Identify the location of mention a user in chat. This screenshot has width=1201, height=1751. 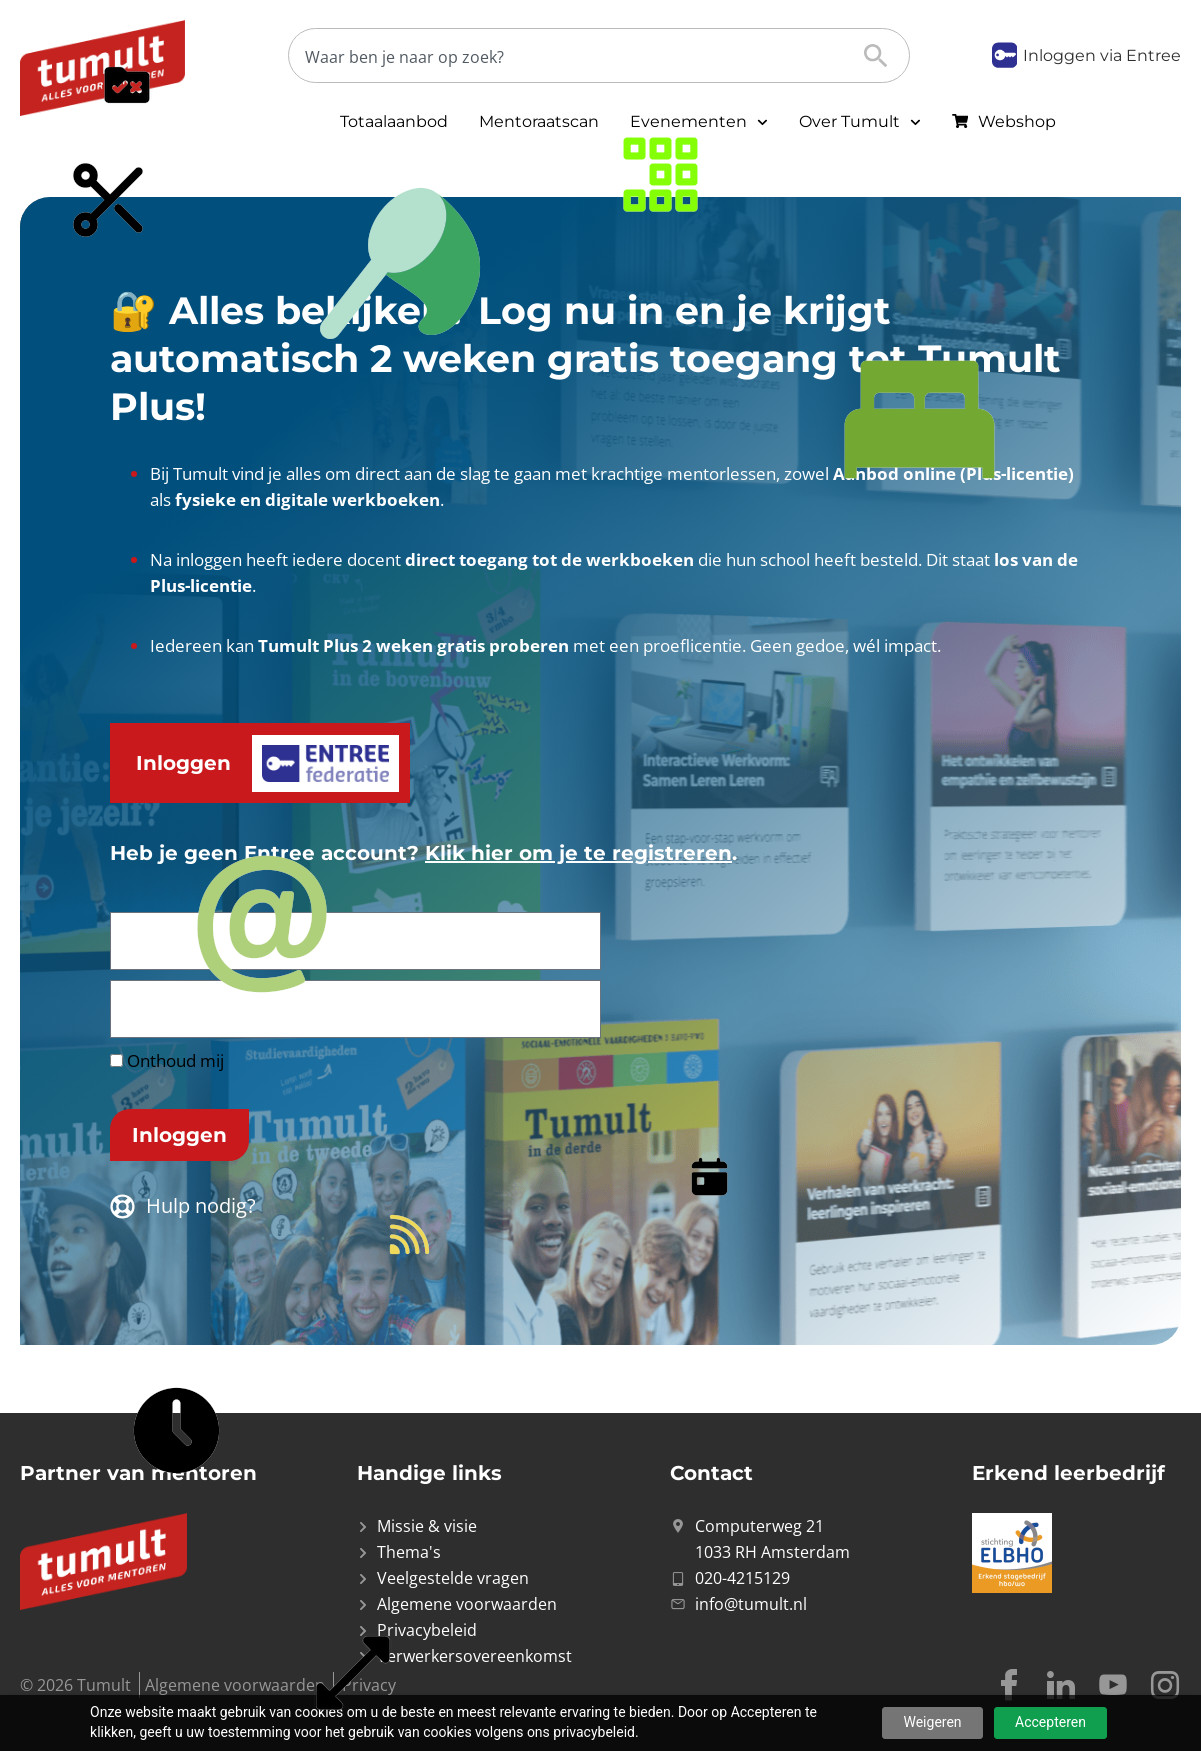
(262, 924).